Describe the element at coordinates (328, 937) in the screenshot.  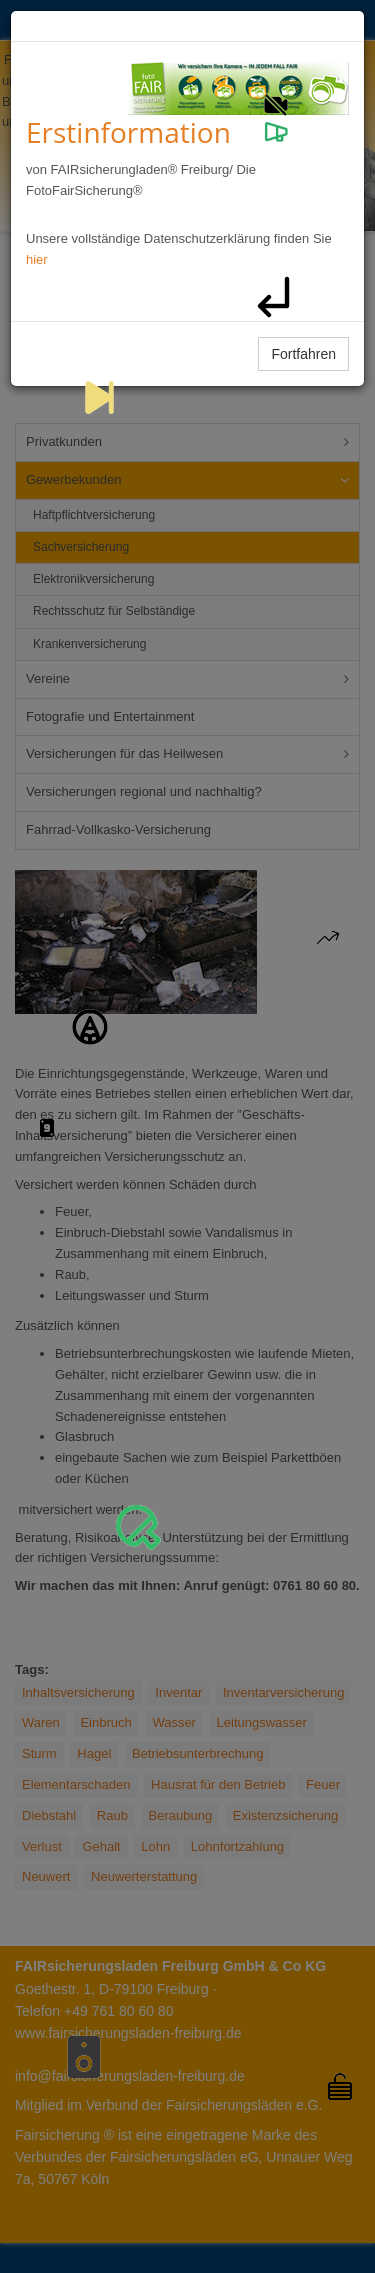
I see `view trending or popular content` at that location.